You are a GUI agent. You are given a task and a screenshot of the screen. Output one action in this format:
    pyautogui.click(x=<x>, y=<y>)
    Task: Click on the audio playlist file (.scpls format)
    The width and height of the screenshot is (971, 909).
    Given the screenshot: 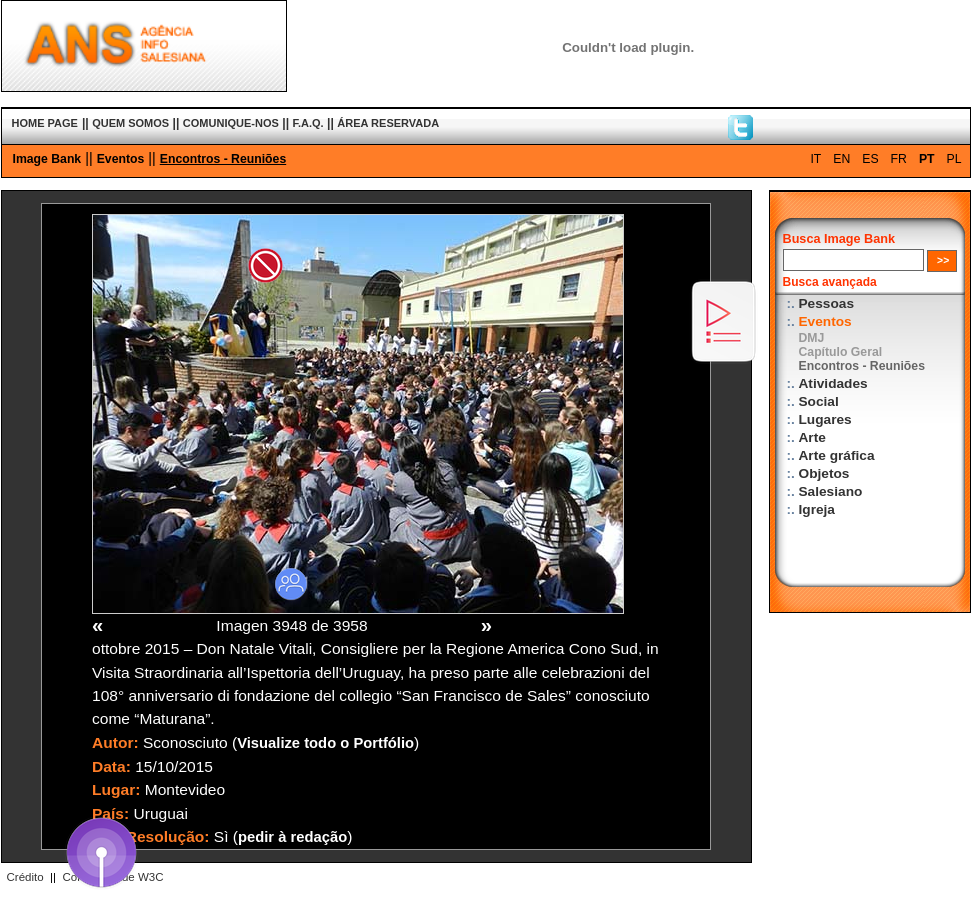 What is the action you would take?
    pyautogui.click(x=723, y=321)
    